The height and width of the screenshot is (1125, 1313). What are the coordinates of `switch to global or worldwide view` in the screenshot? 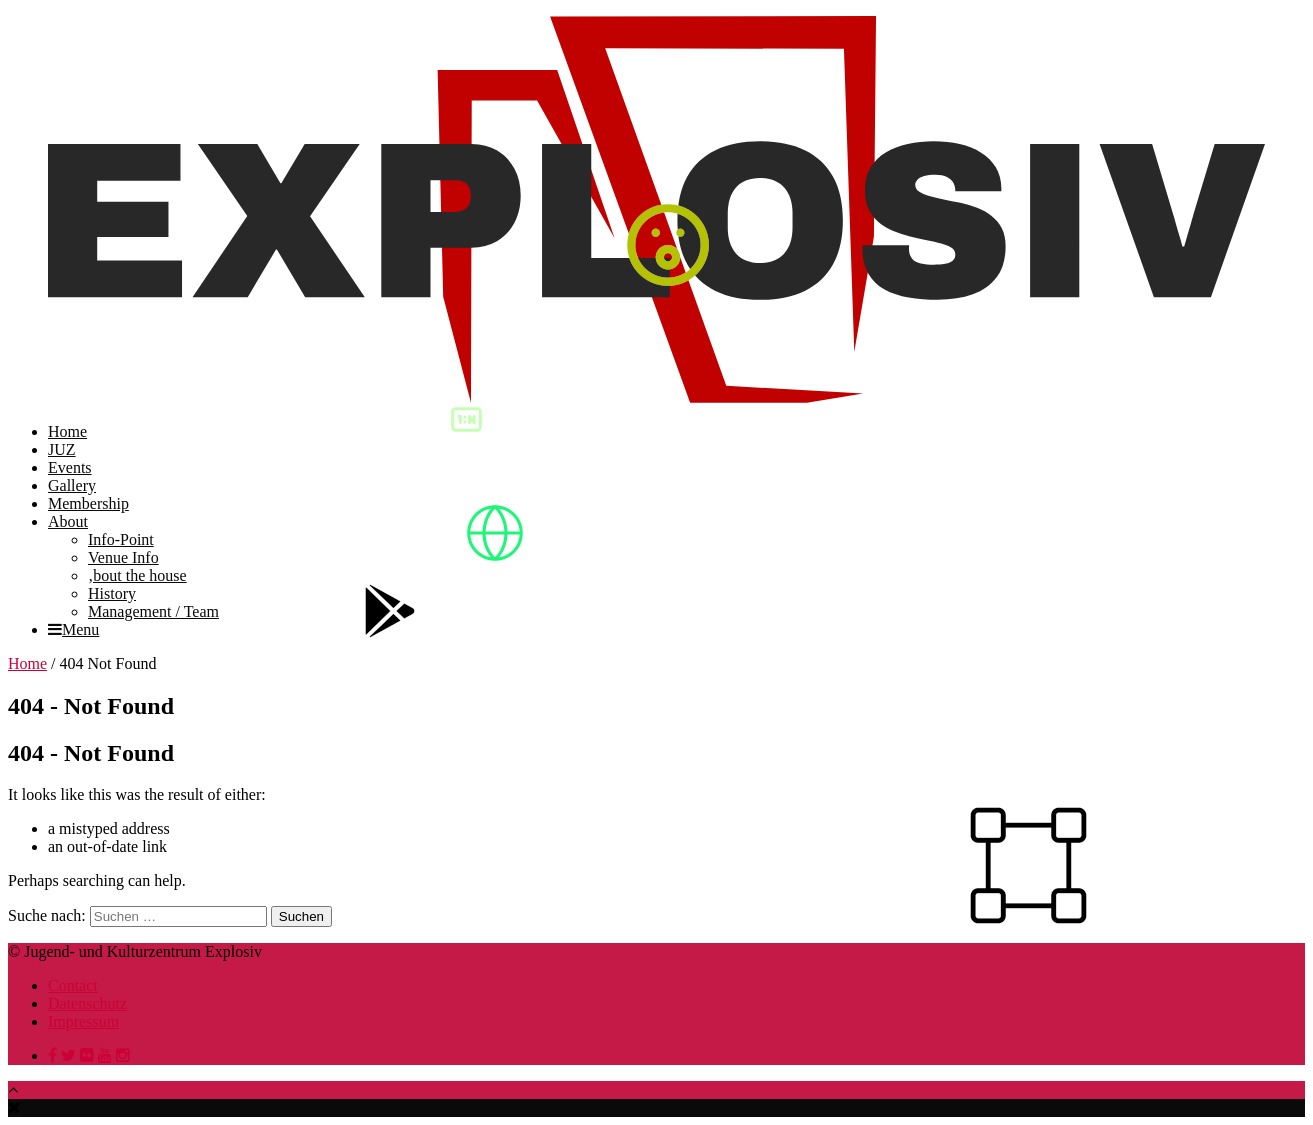 It's located at (495, 533).